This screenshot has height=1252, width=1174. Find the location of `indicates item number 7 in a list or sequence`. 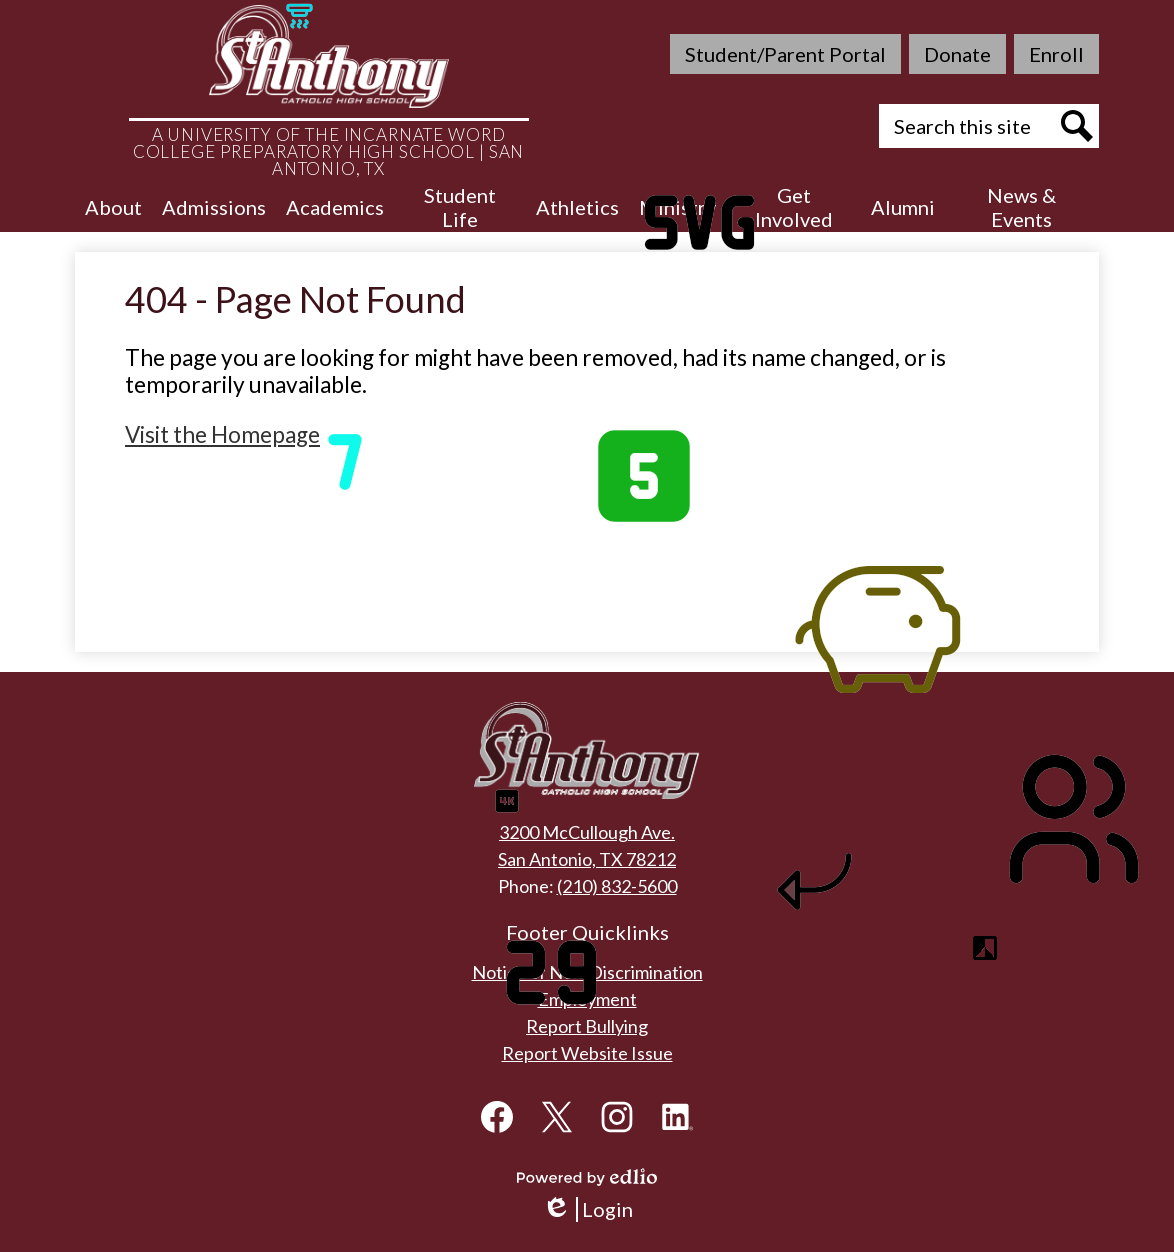

indicates item number 7 in a list or sequence is located at coordinates (345, 462).